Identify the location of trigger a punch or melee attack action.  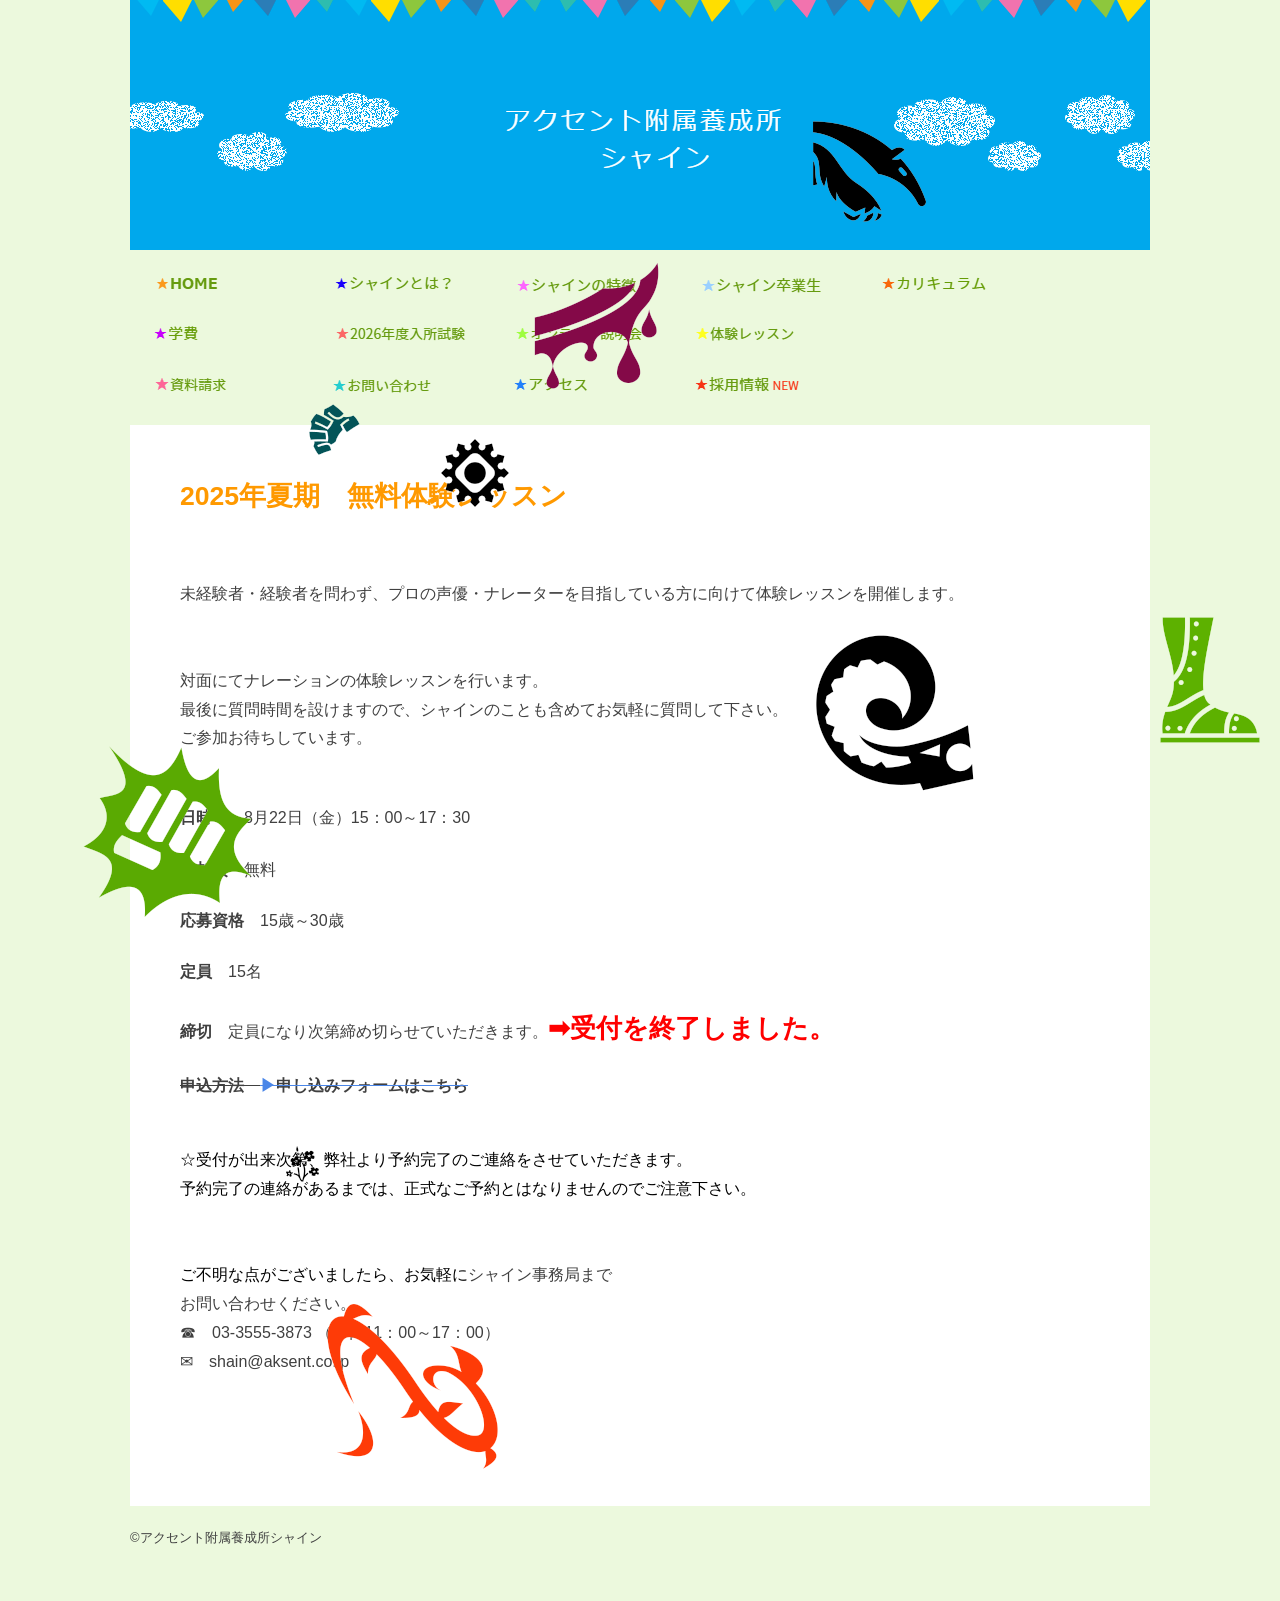
(168, 829).